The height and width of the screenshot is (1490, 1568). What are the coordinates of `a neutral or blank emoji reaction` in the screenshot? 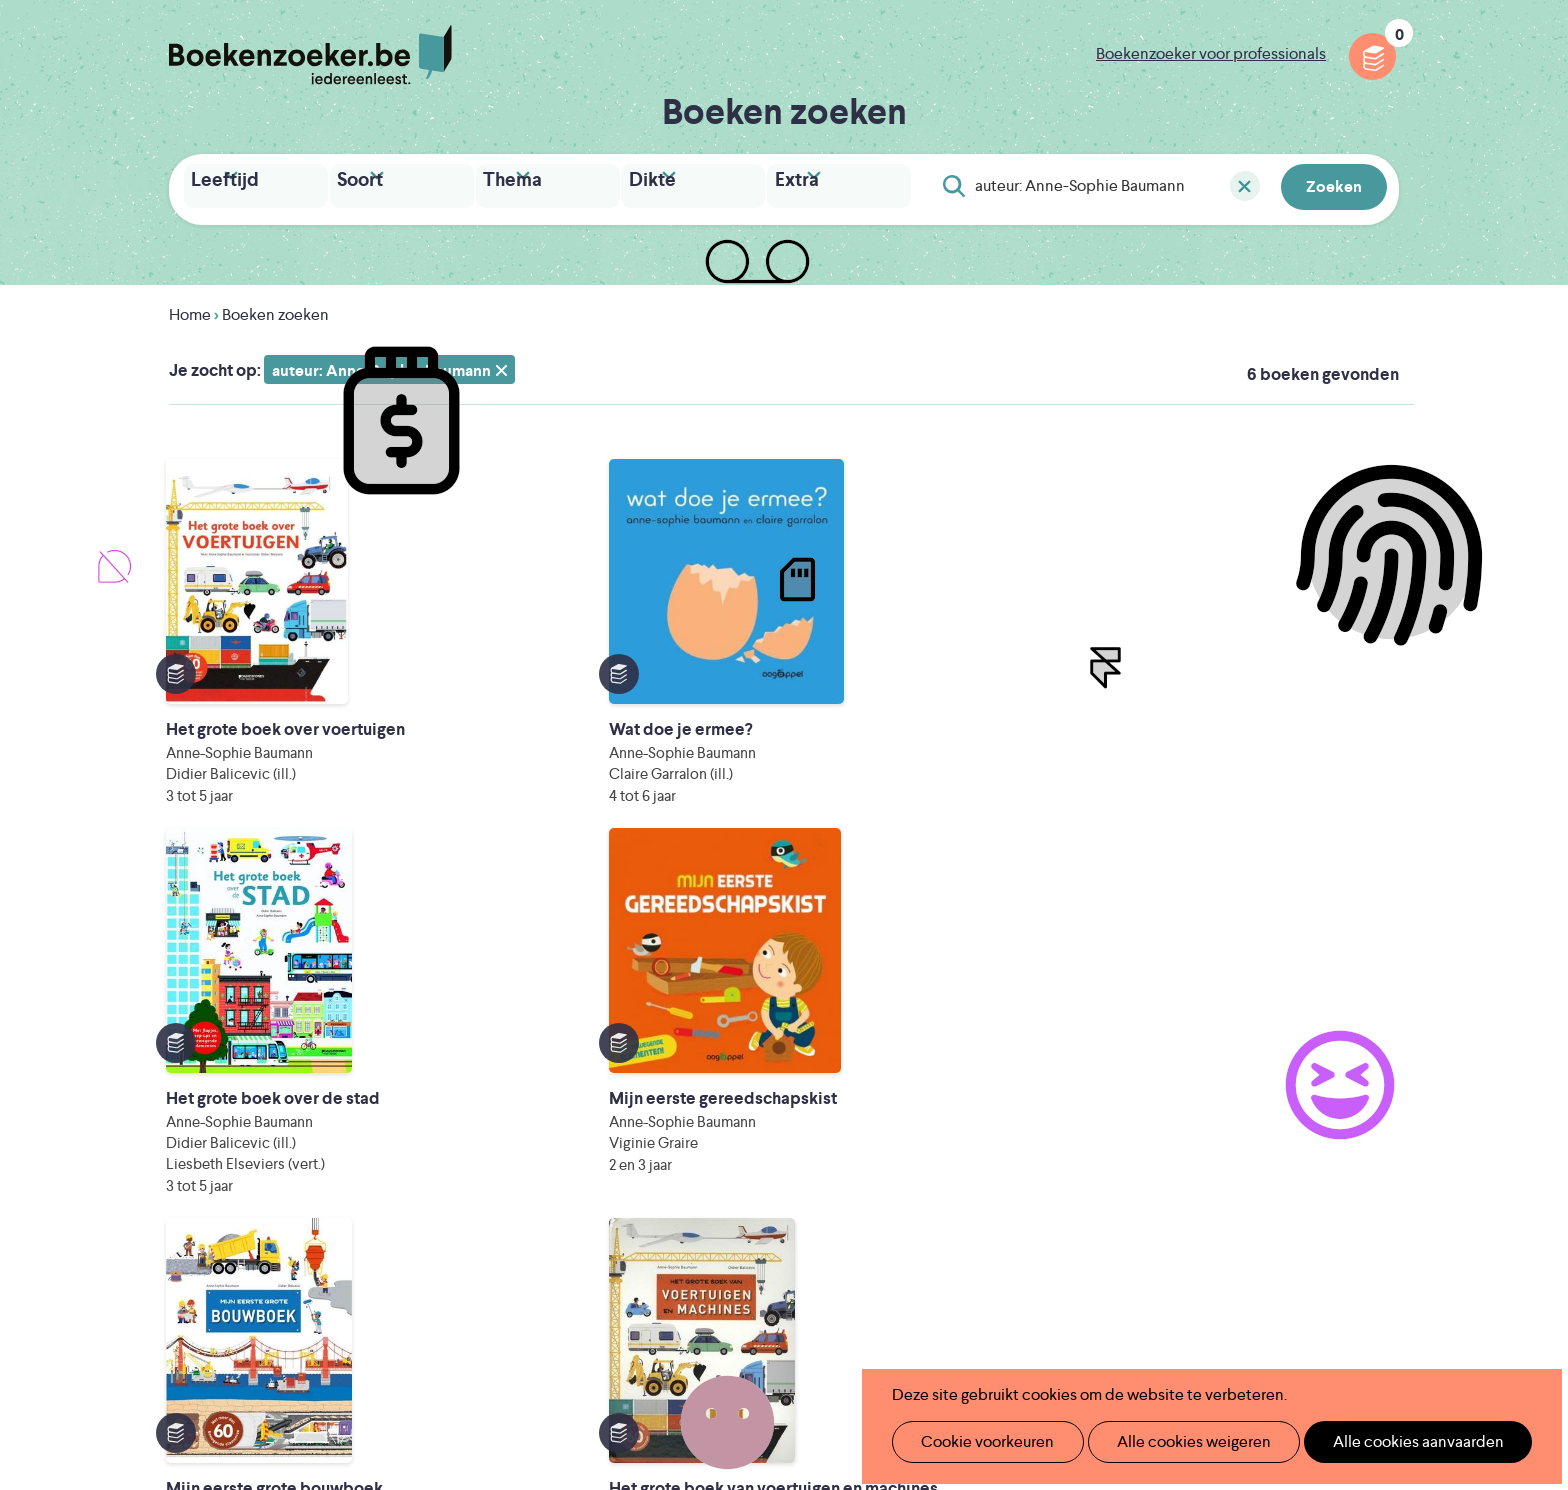 It's located at (727, 1422).